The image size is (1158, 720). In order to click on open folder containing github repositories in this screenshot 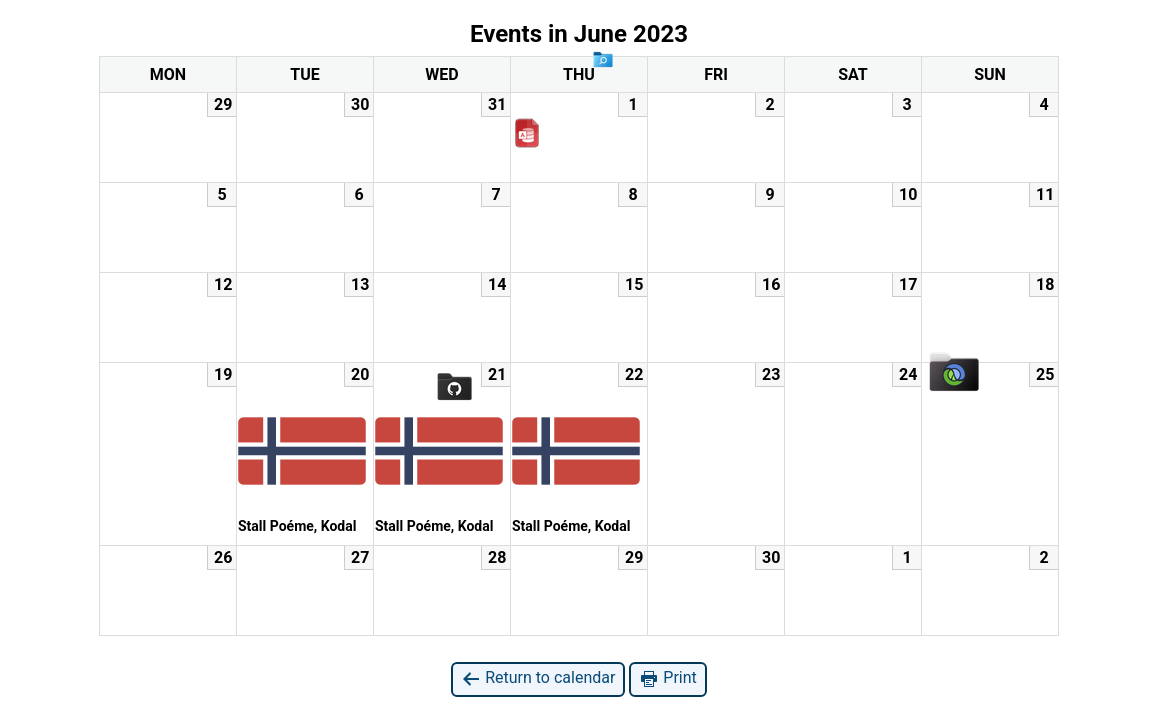, I will do `click(454, 387)`.